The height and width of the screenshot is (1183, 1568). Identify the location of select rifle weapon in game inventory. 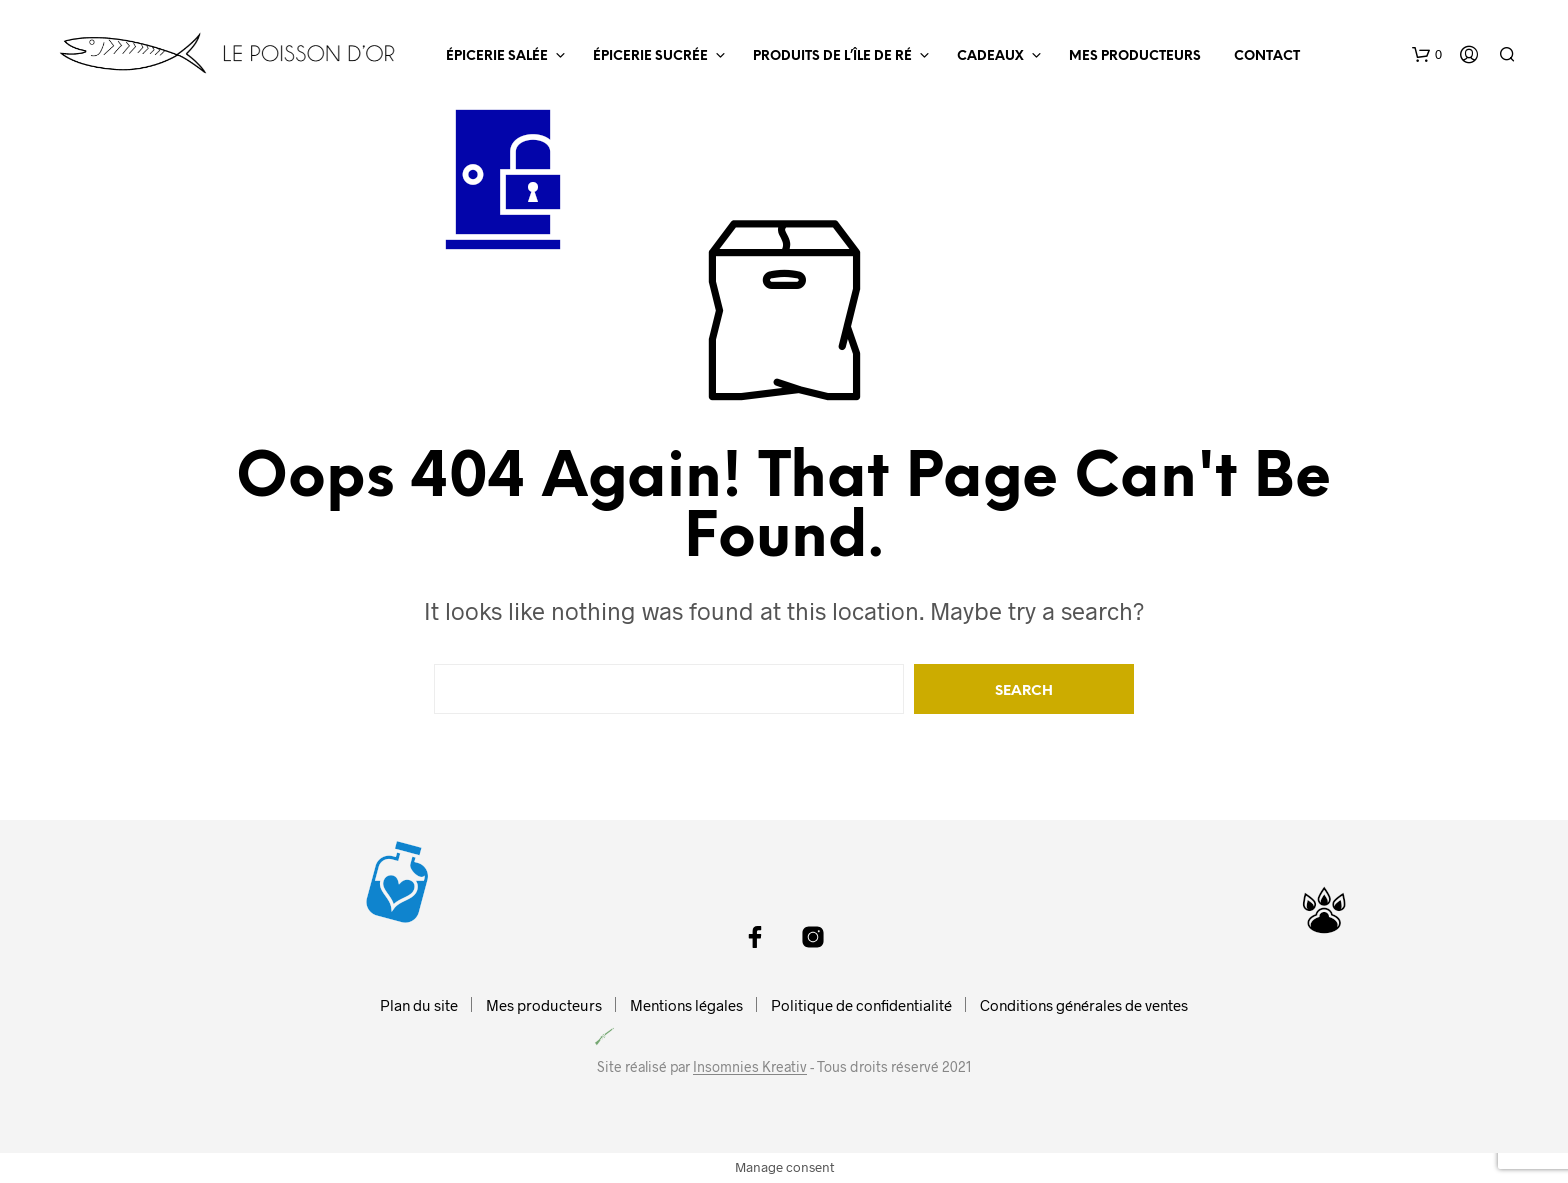
(604, 1036).